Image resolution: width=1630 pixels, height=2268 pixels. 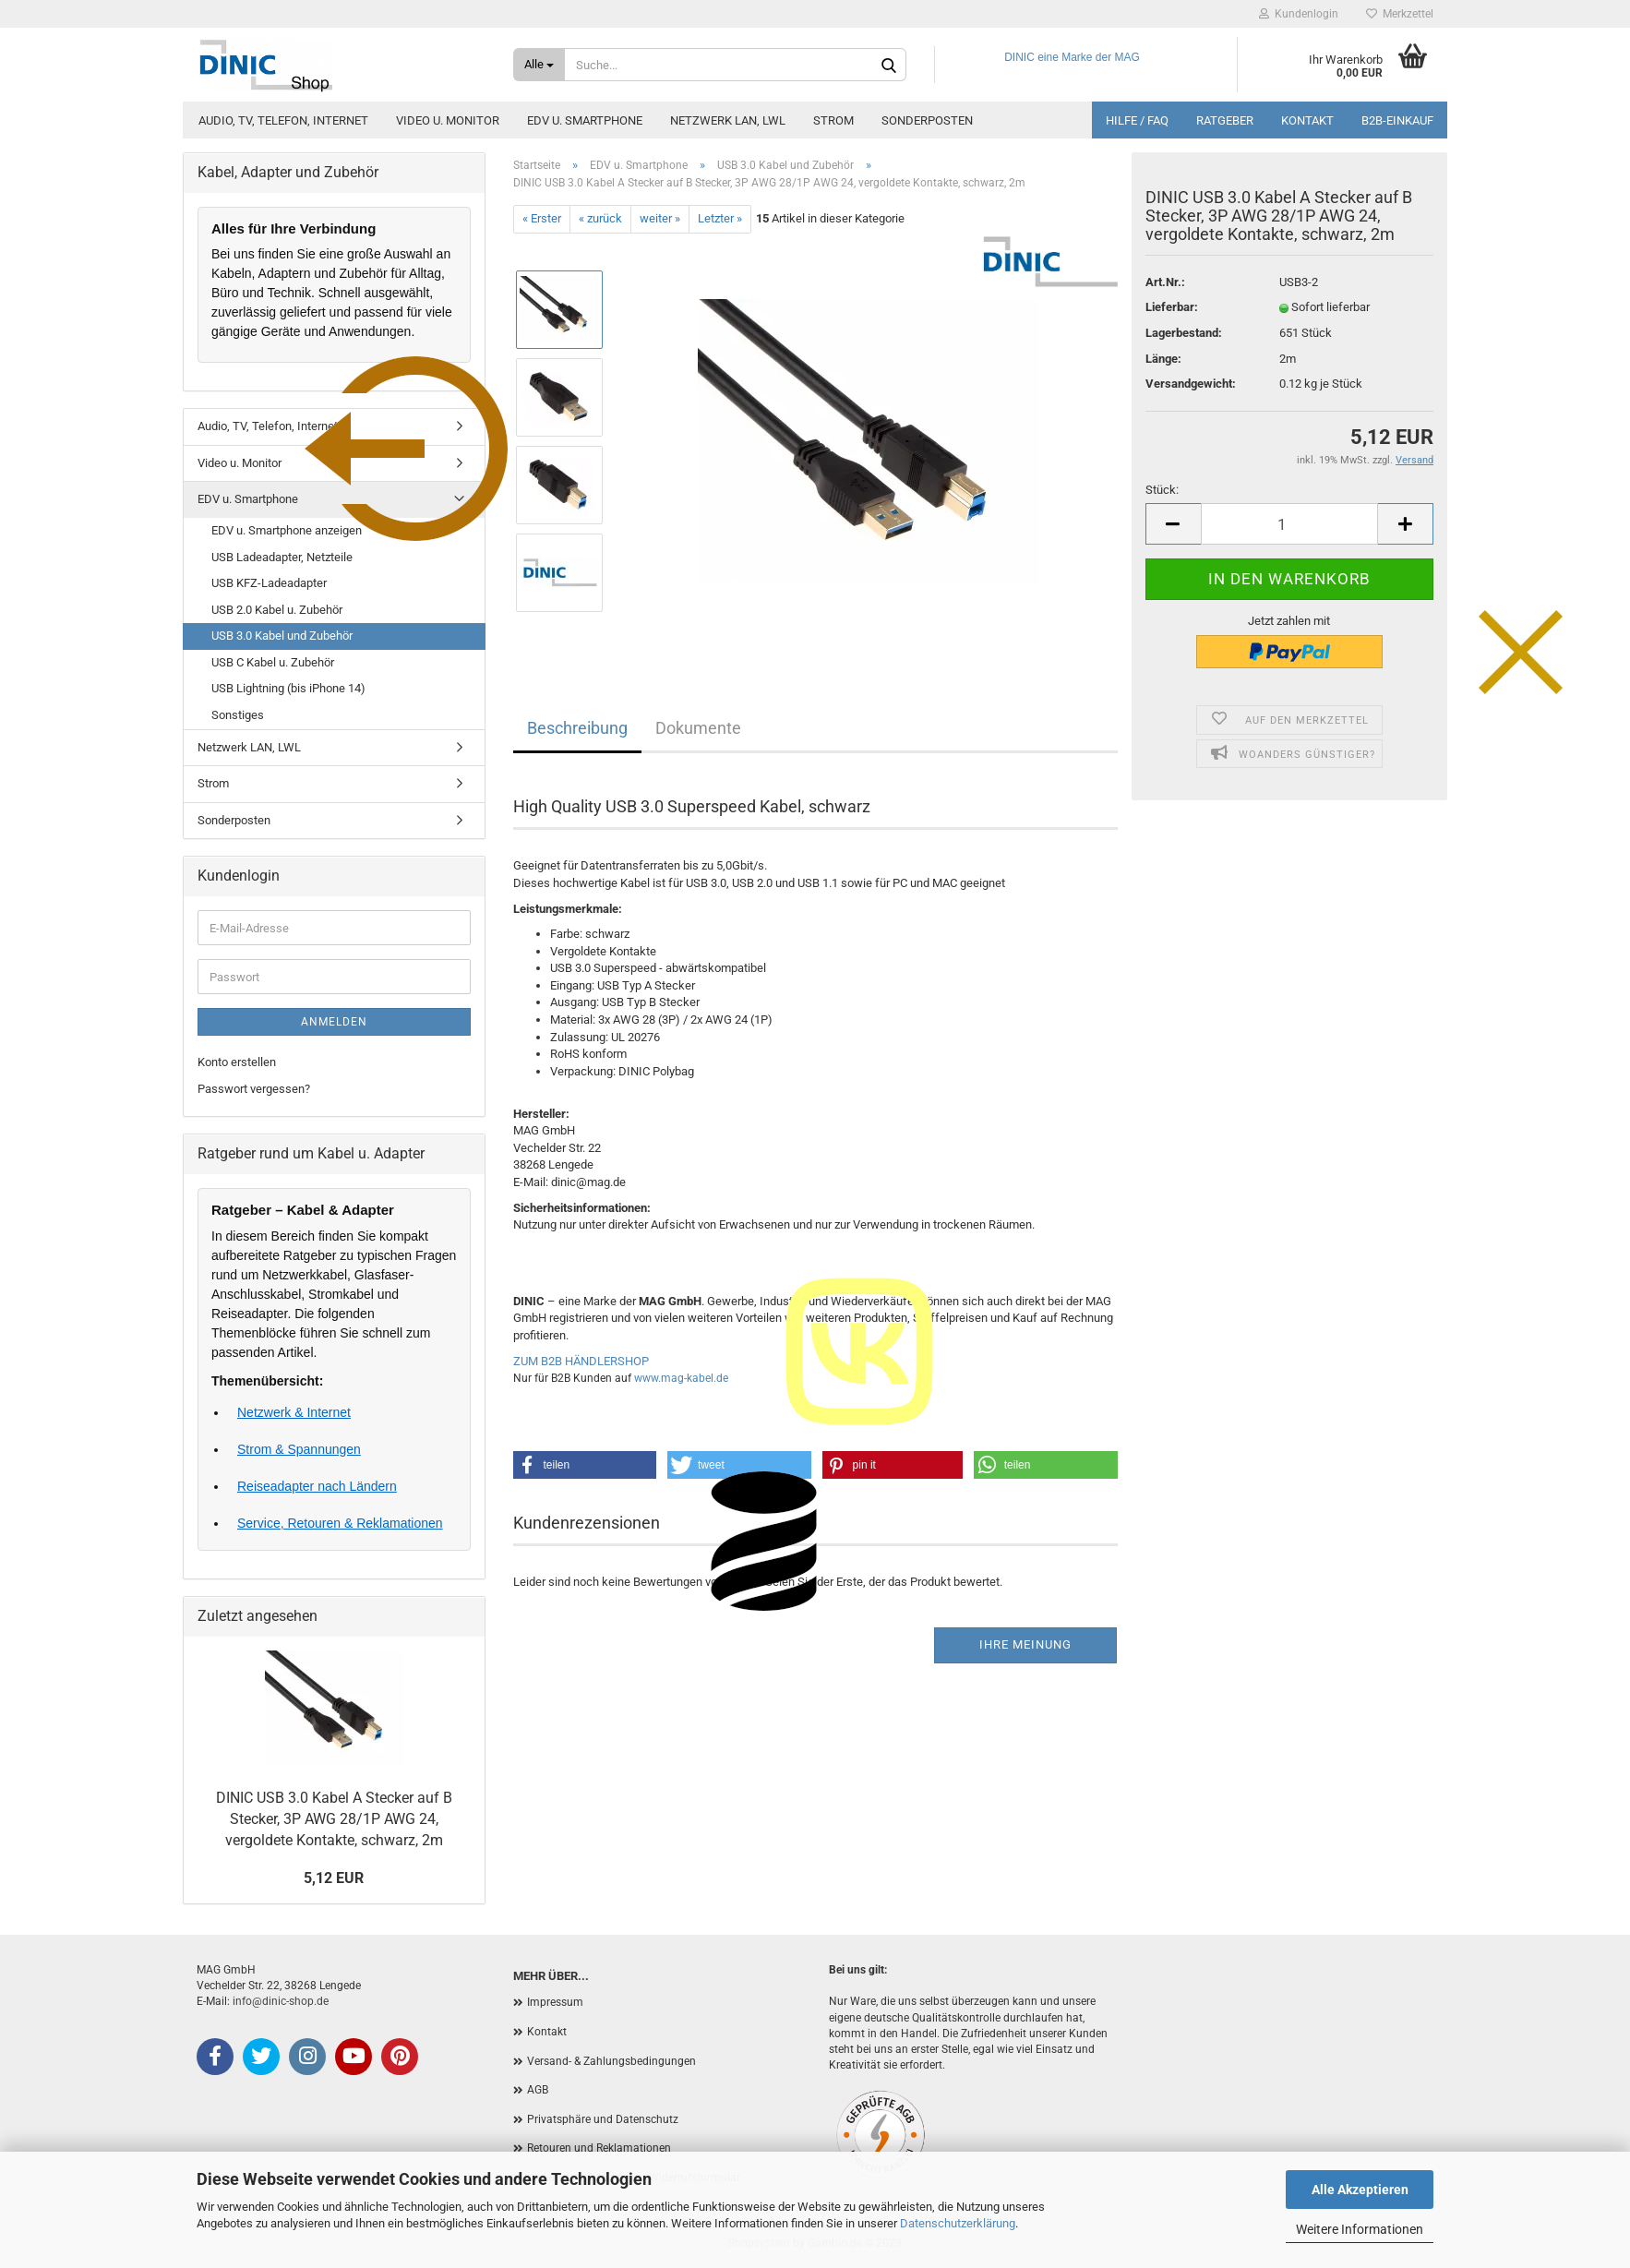 What do you see at coordinates (415, 449) in the screenshot?
I see `log out of your account` at bounding box center [415, 449].